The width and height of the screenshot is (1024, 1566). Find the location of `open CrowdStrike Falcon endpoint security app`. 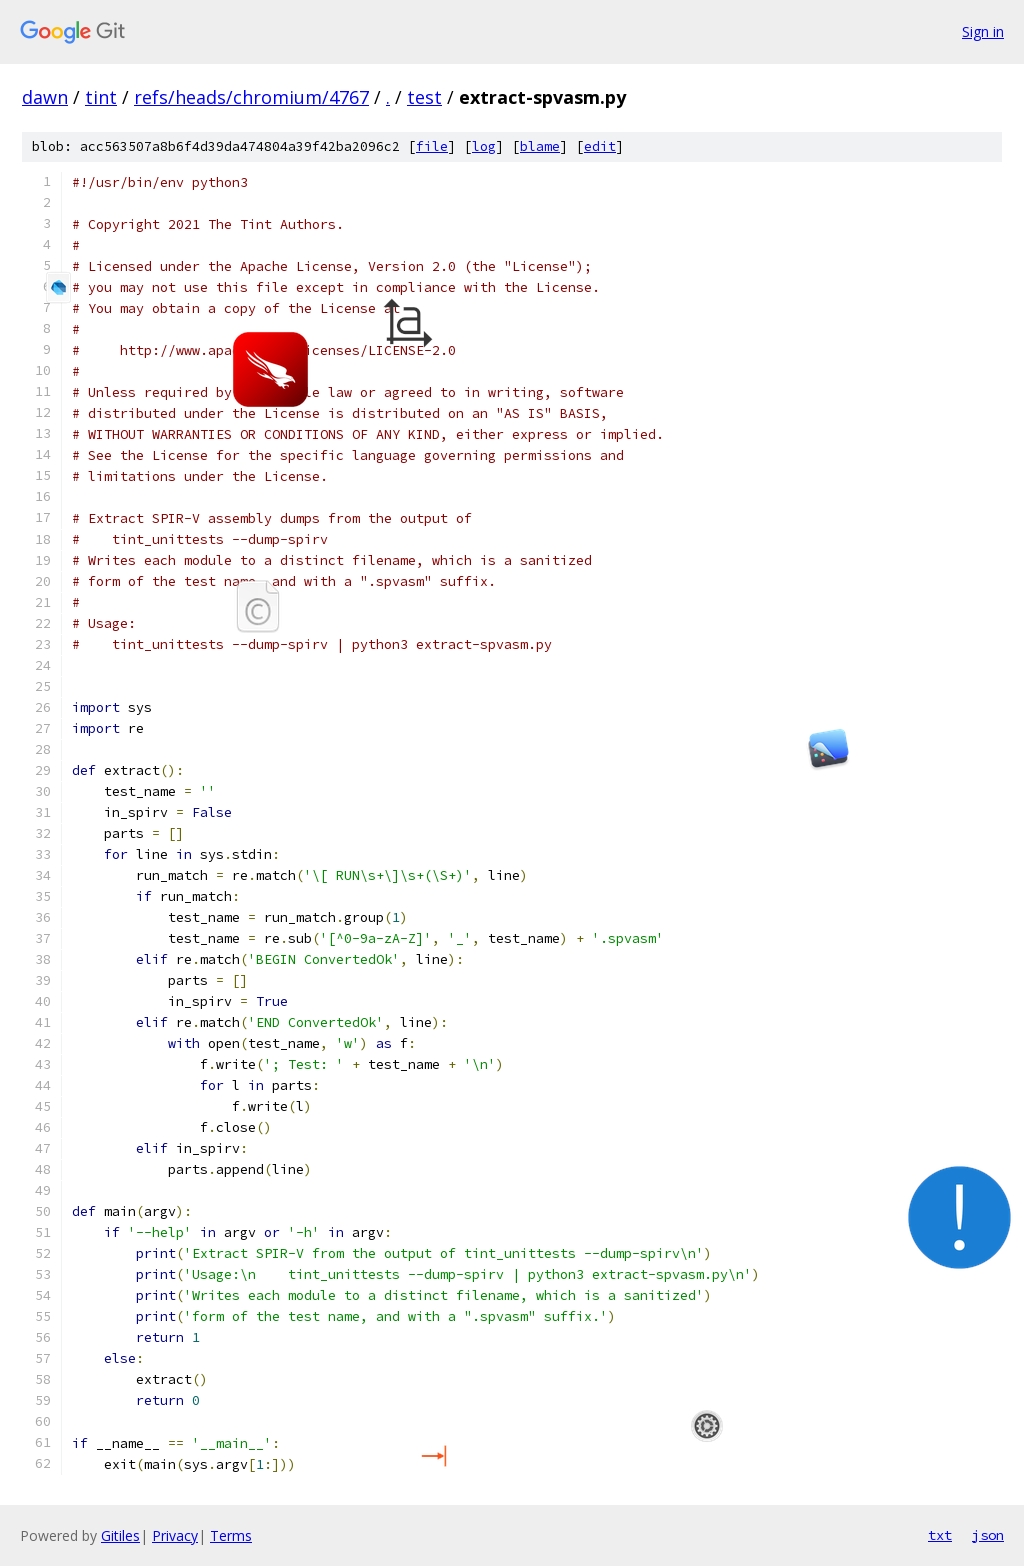

open CrowdStrike Falcon endpoint security app is located at coordinates (270, 369).